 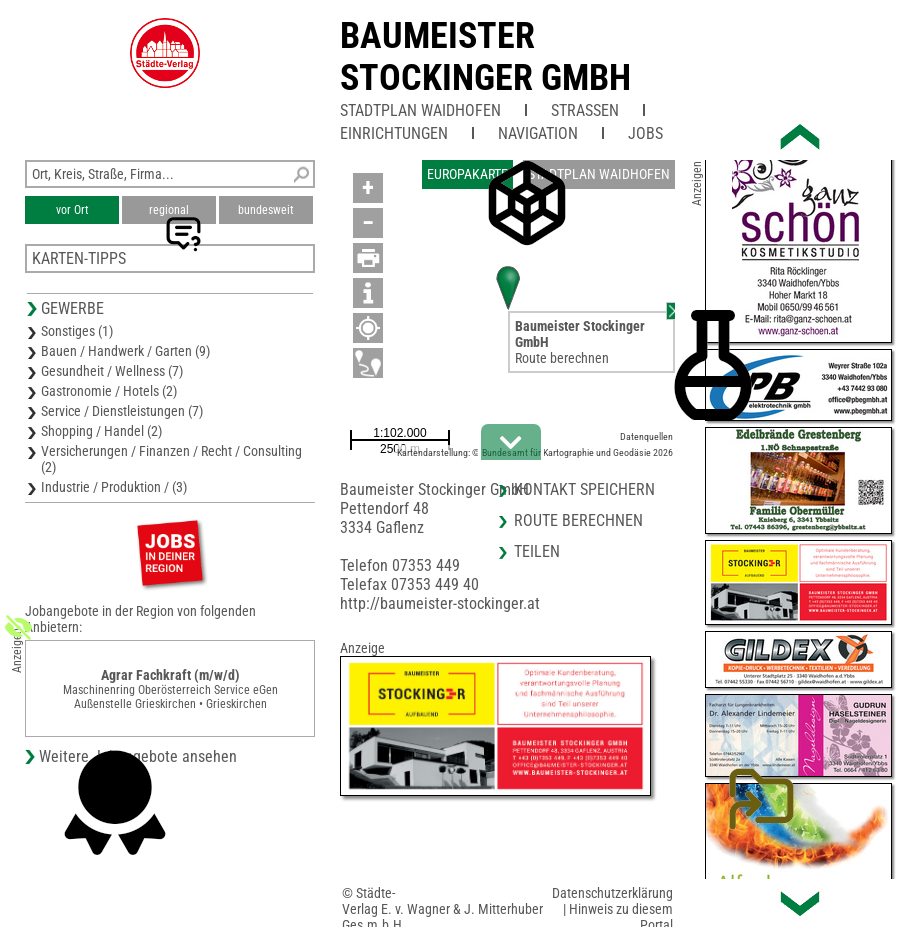 What do you see at coordinates (183, 232) in the screenshot?
I see `access help or FAQ chat` at bounding box center [183, 232].